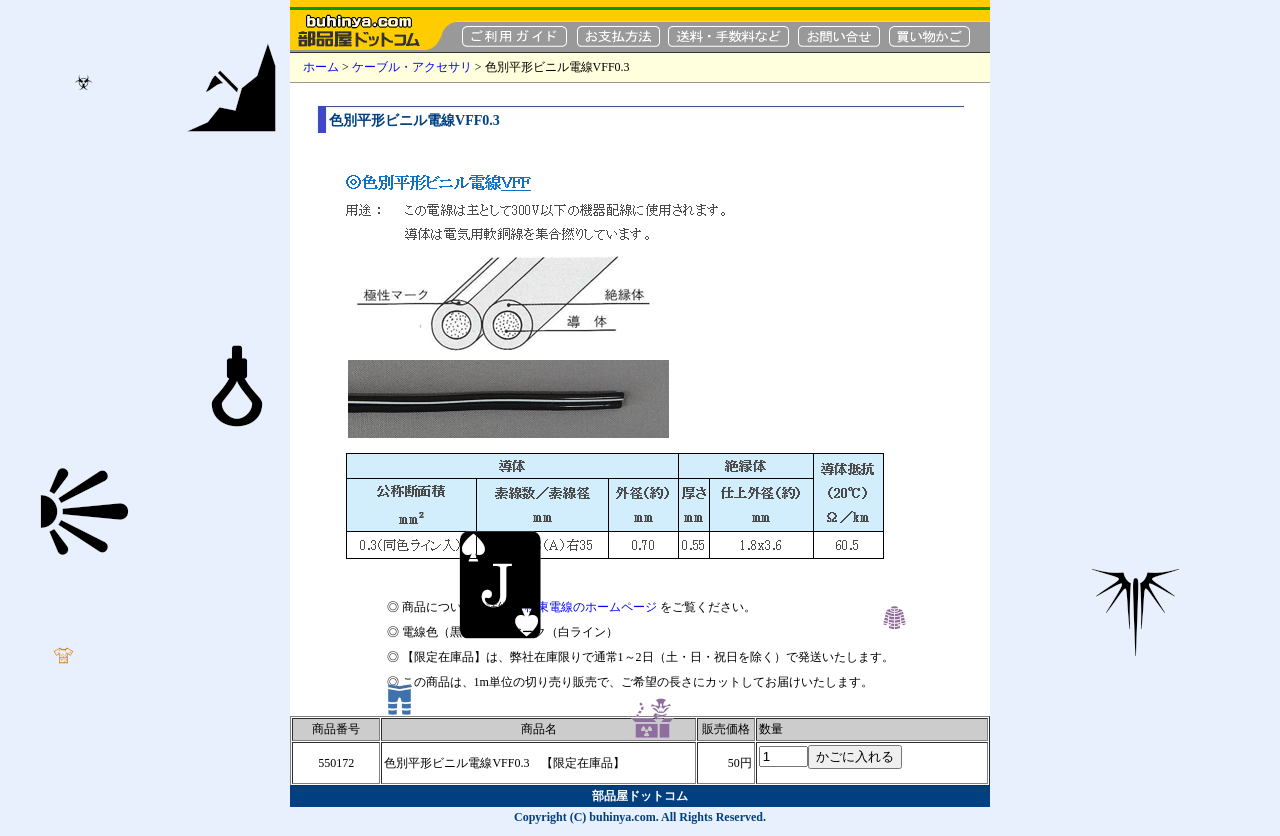 This screenshot has width=1280, height=836. I want to click on indicates a splash effect or impact animation, so click(84, 511).